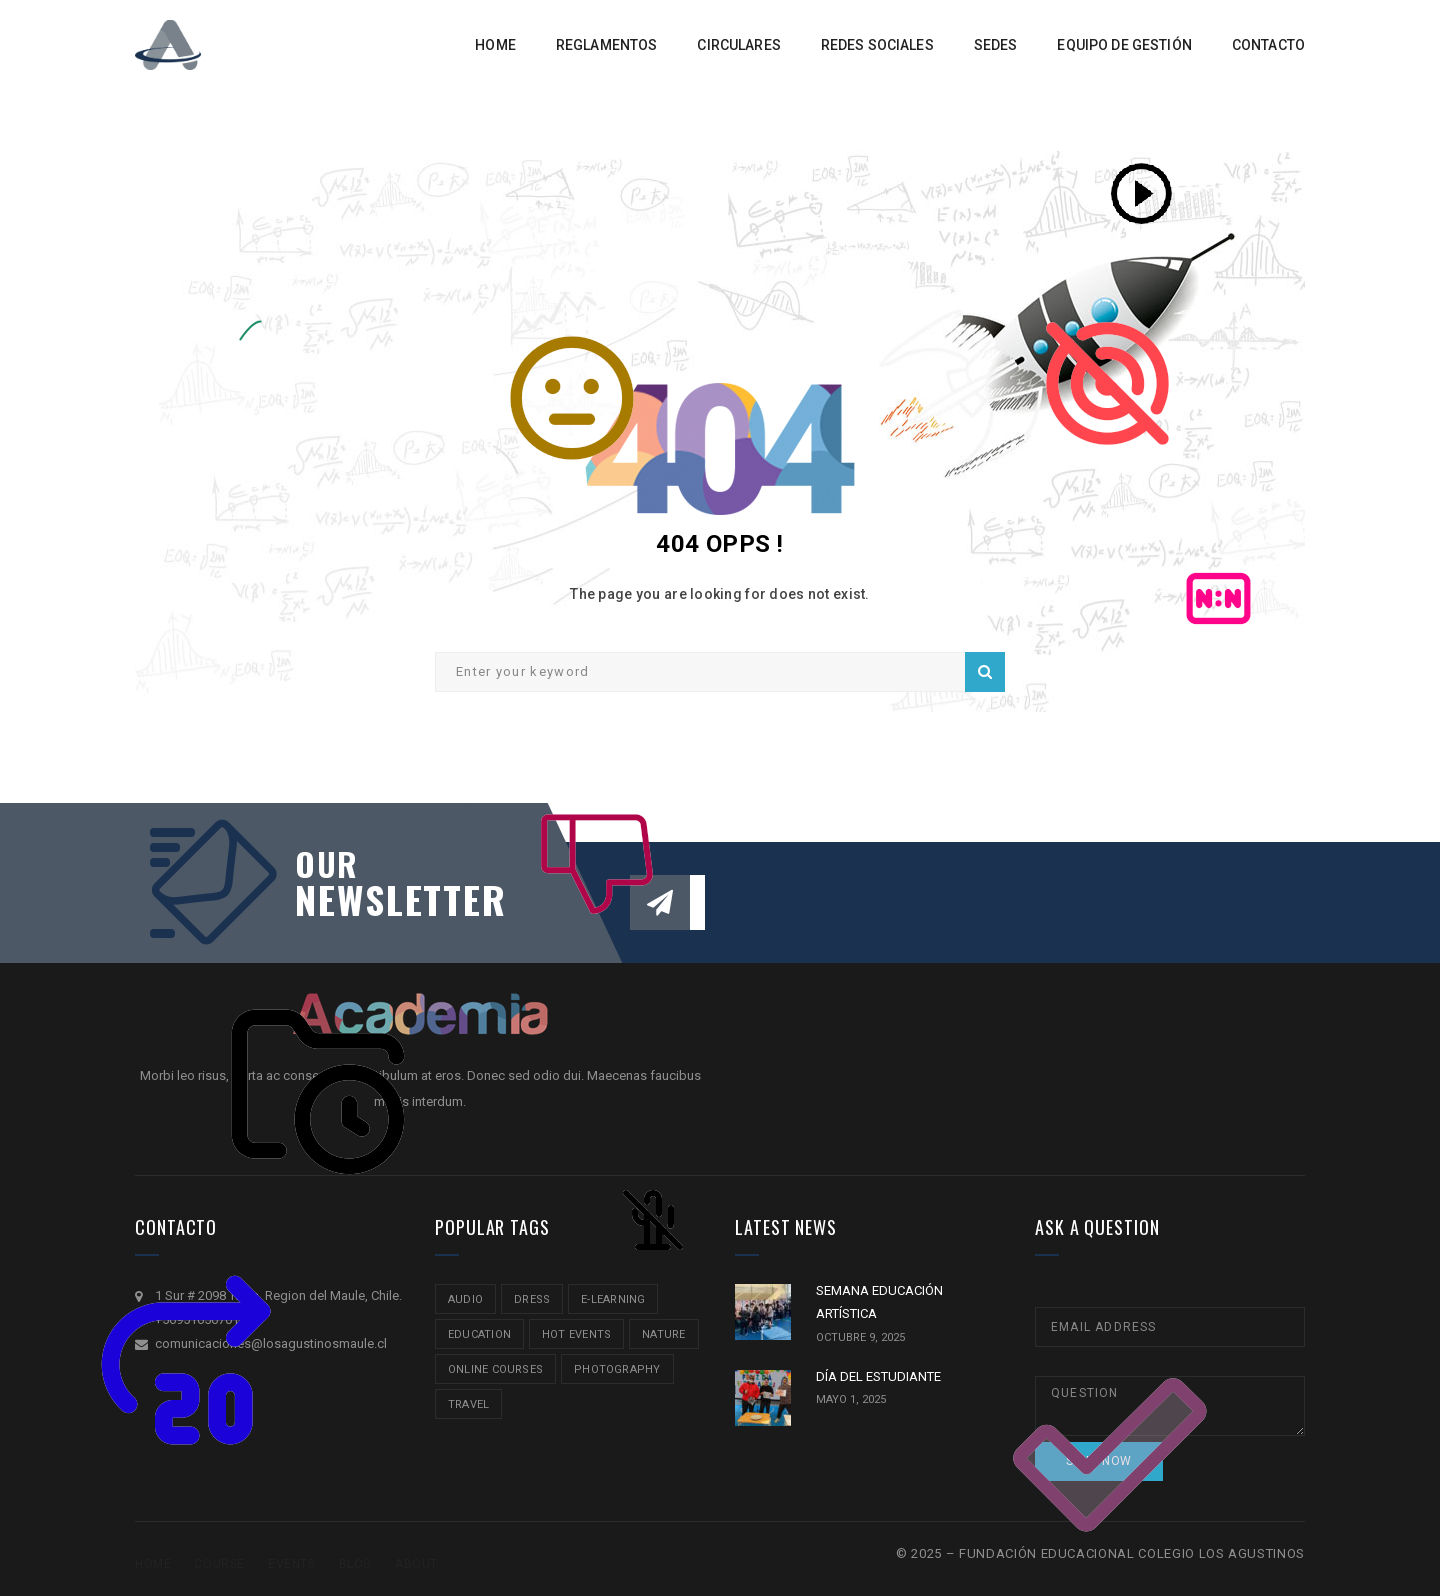  I want to click on rate experience as neutral or average, so click(572, 398).